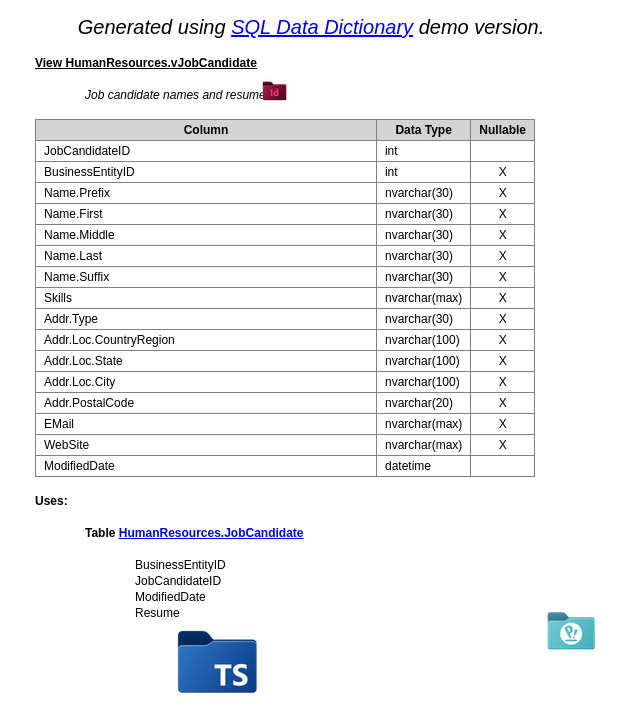 This screenshot has height=720, width=622. Describe the element at coordinates (571, 632) in the screenshot. I see `open Pop!_OS system folder` at that location.